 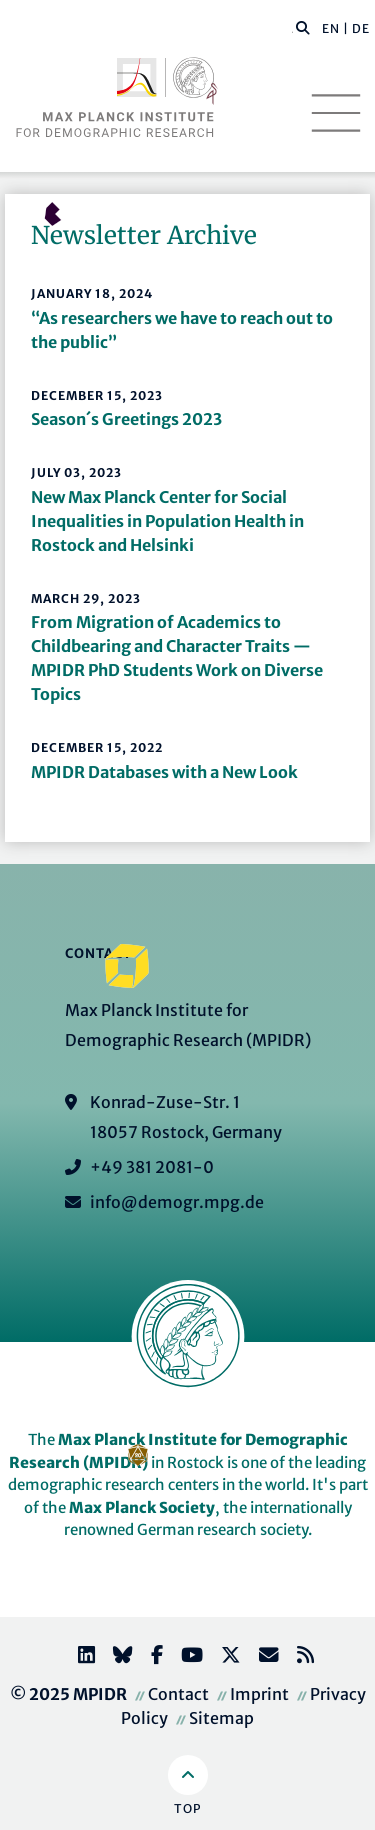 I want to click on open Roll20 virtual tabletop platform, so click(x=138, y=1455).